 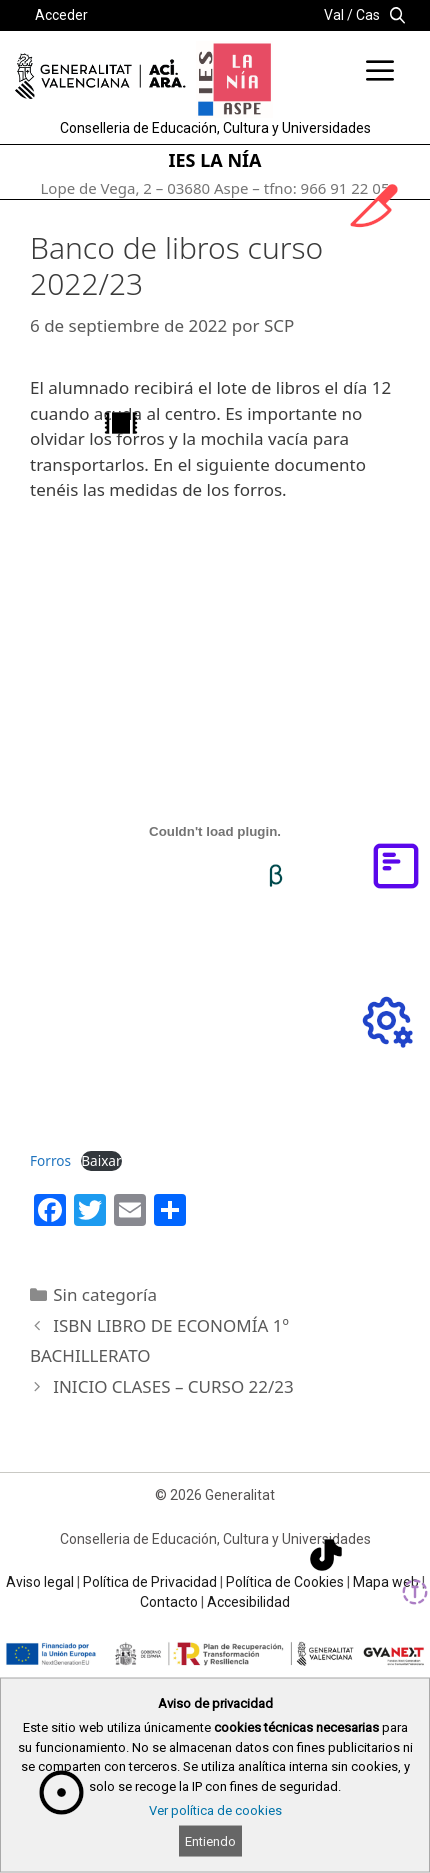 What do you see at coordinates (415, 1592) in the screenshot?
I see `indicates text formatting or typography options` at bounding box center [415, 1592].